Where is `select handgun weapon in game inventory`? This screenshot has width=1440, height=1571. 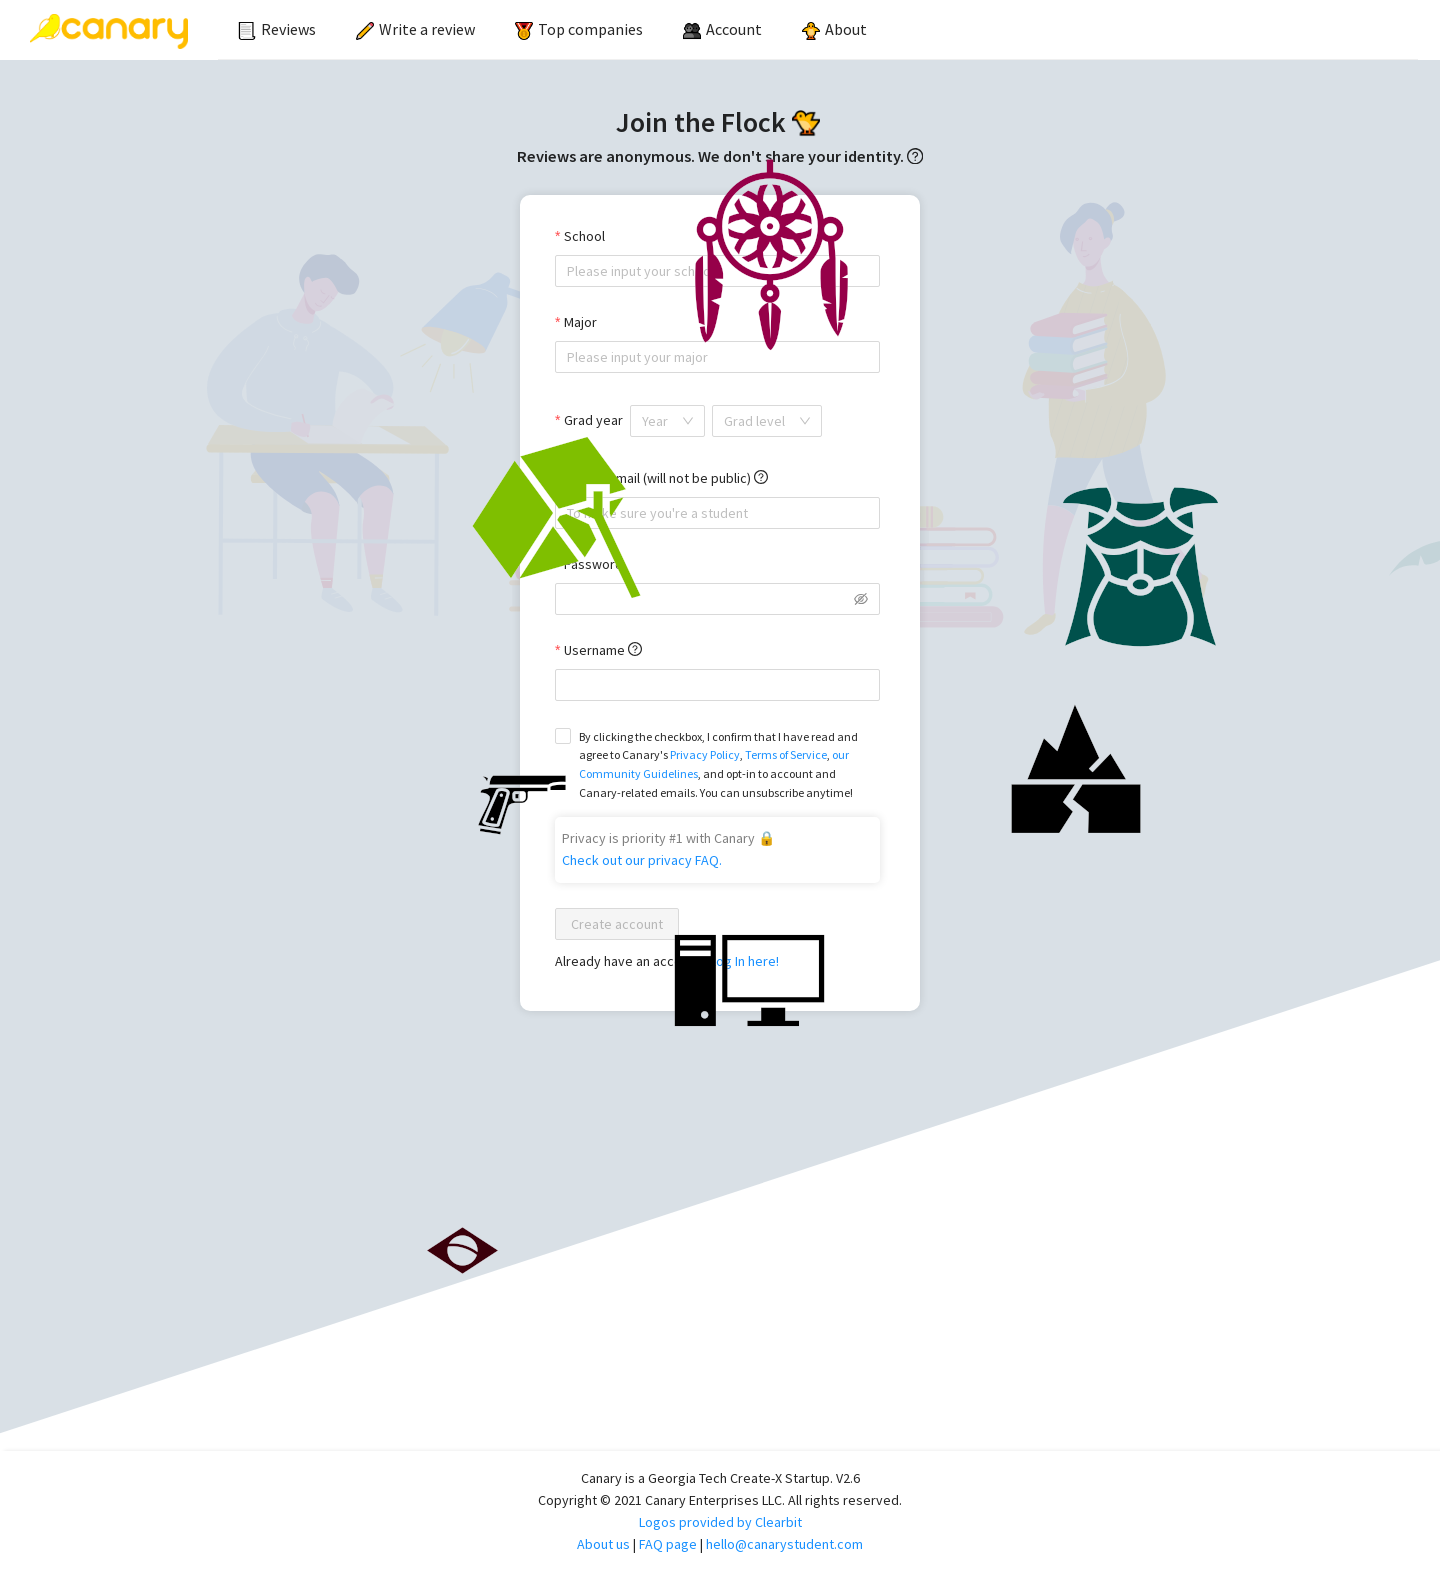
select handgun weapon in game inventory is located at coordinates (522, 805).